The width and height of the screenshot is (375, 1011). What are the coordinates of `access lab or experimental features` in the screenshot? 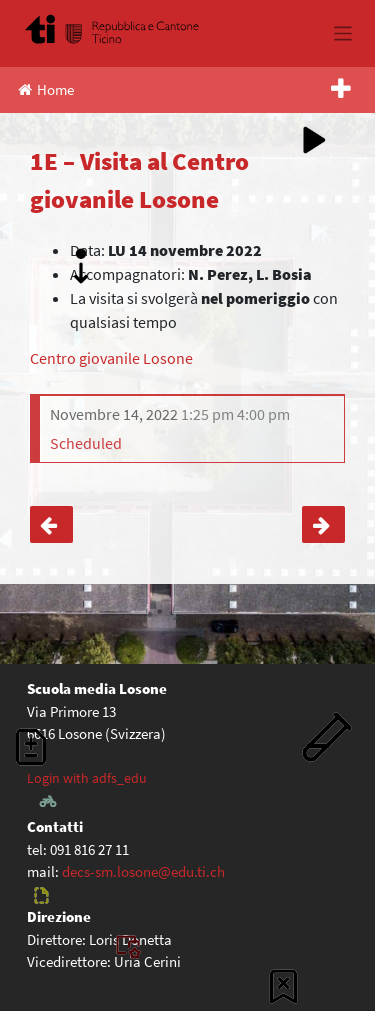 It's located at (327, 737).